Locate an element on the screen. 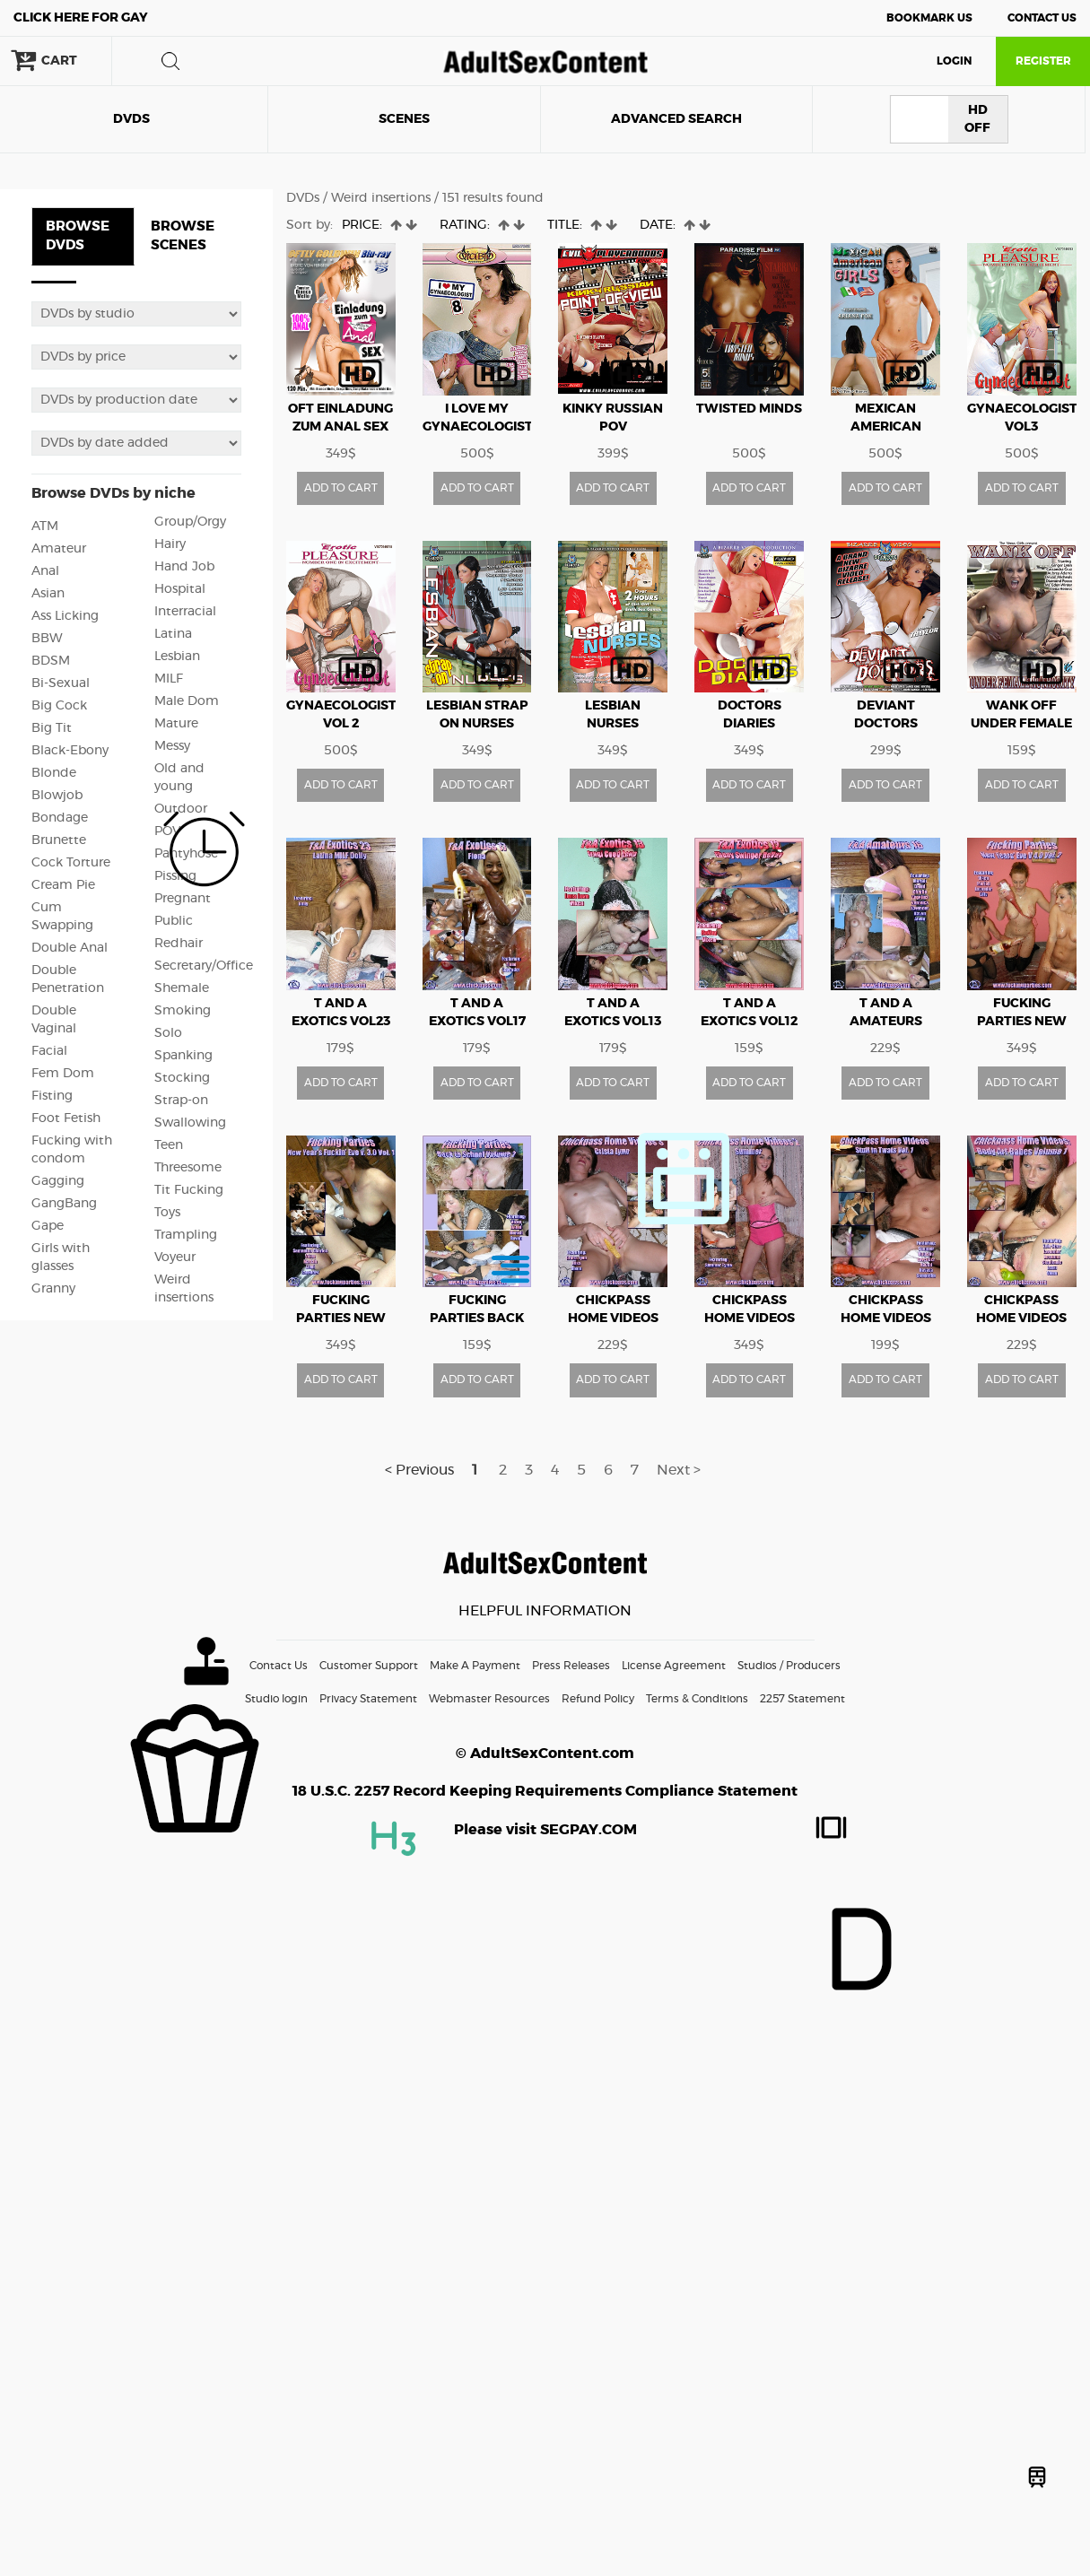 This screenshot has height=2576, width=1090. align text to the right is located at coordinates (510, 1270).